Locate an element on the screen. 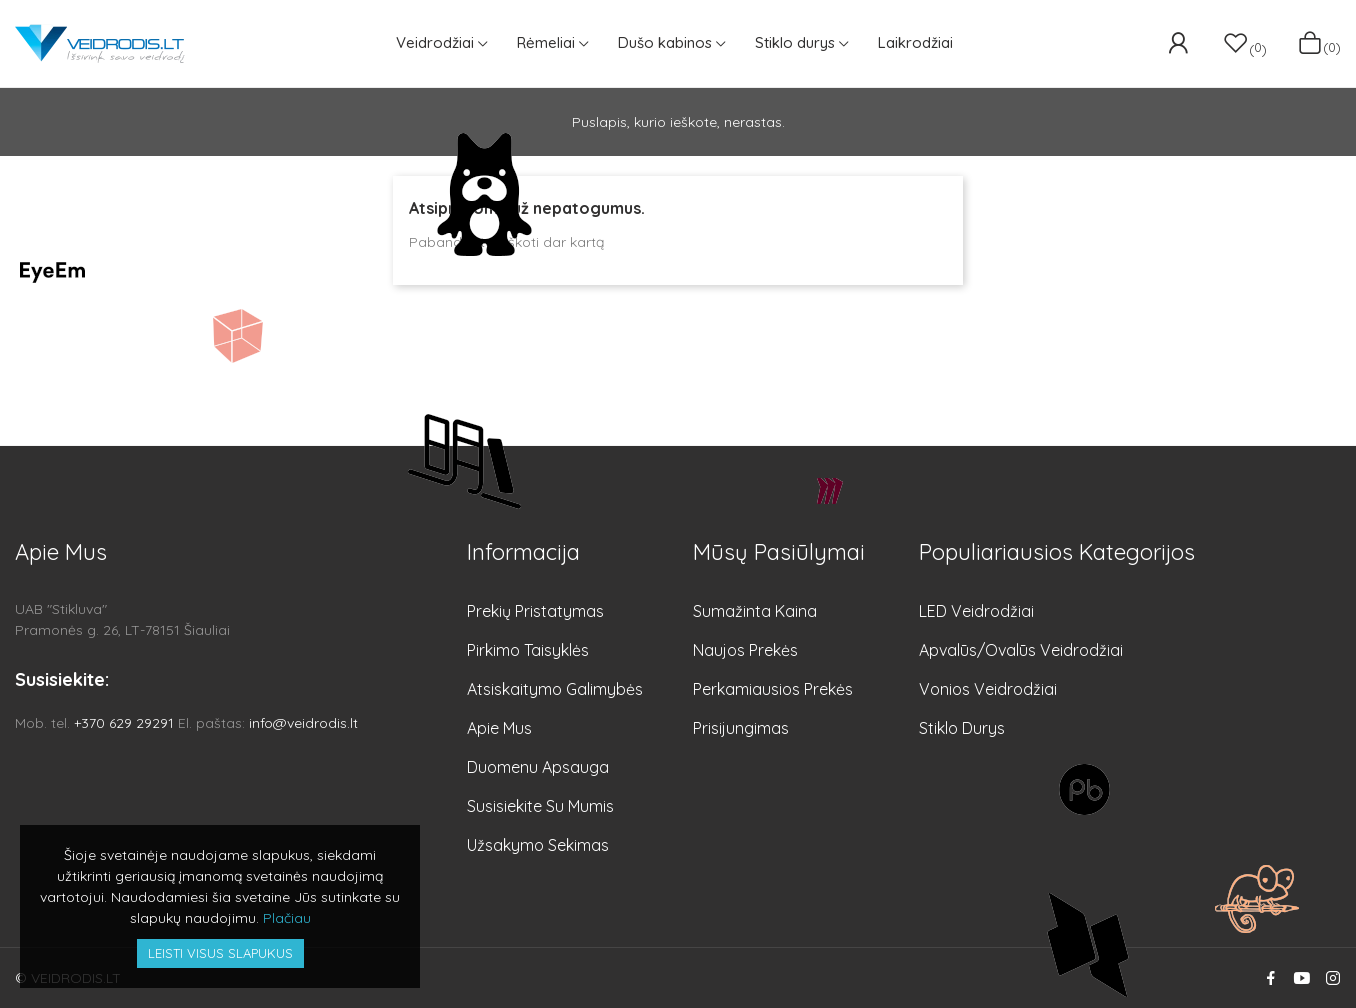 Image resolution: width=1356 pixels, height=1008 pixels. open the EyeEm photography app is located at coordinates (52, 272).